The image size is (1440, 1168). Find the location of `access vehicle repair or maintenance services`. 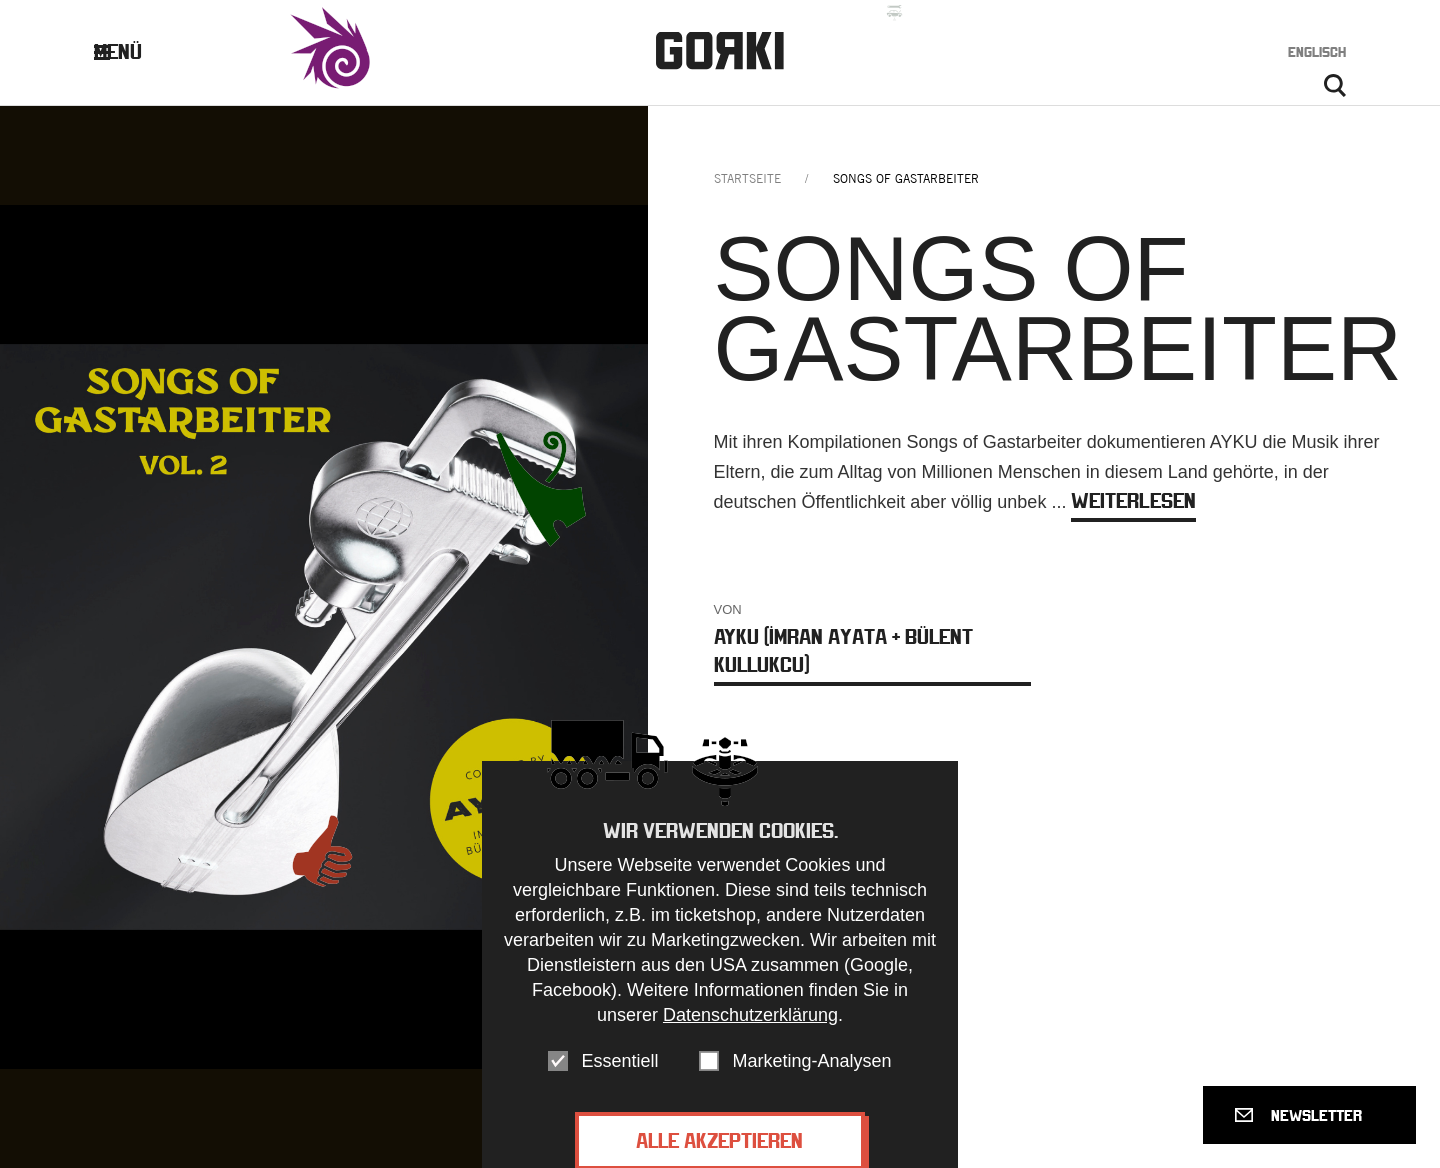

access vehicle repair or maintenance services is located at coordinates (894, 12).